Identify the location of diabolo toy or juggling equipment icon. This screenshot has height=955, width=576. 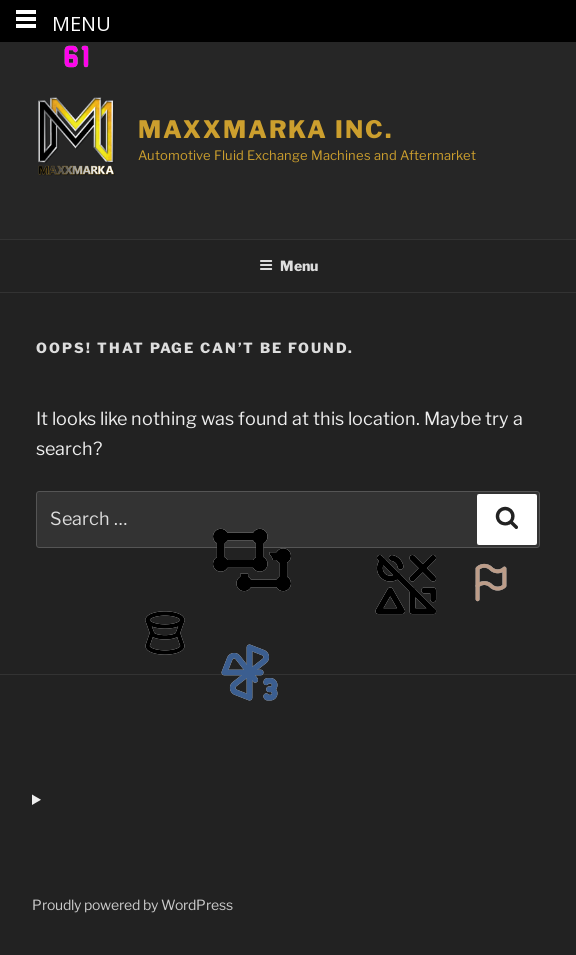
(165, 633).